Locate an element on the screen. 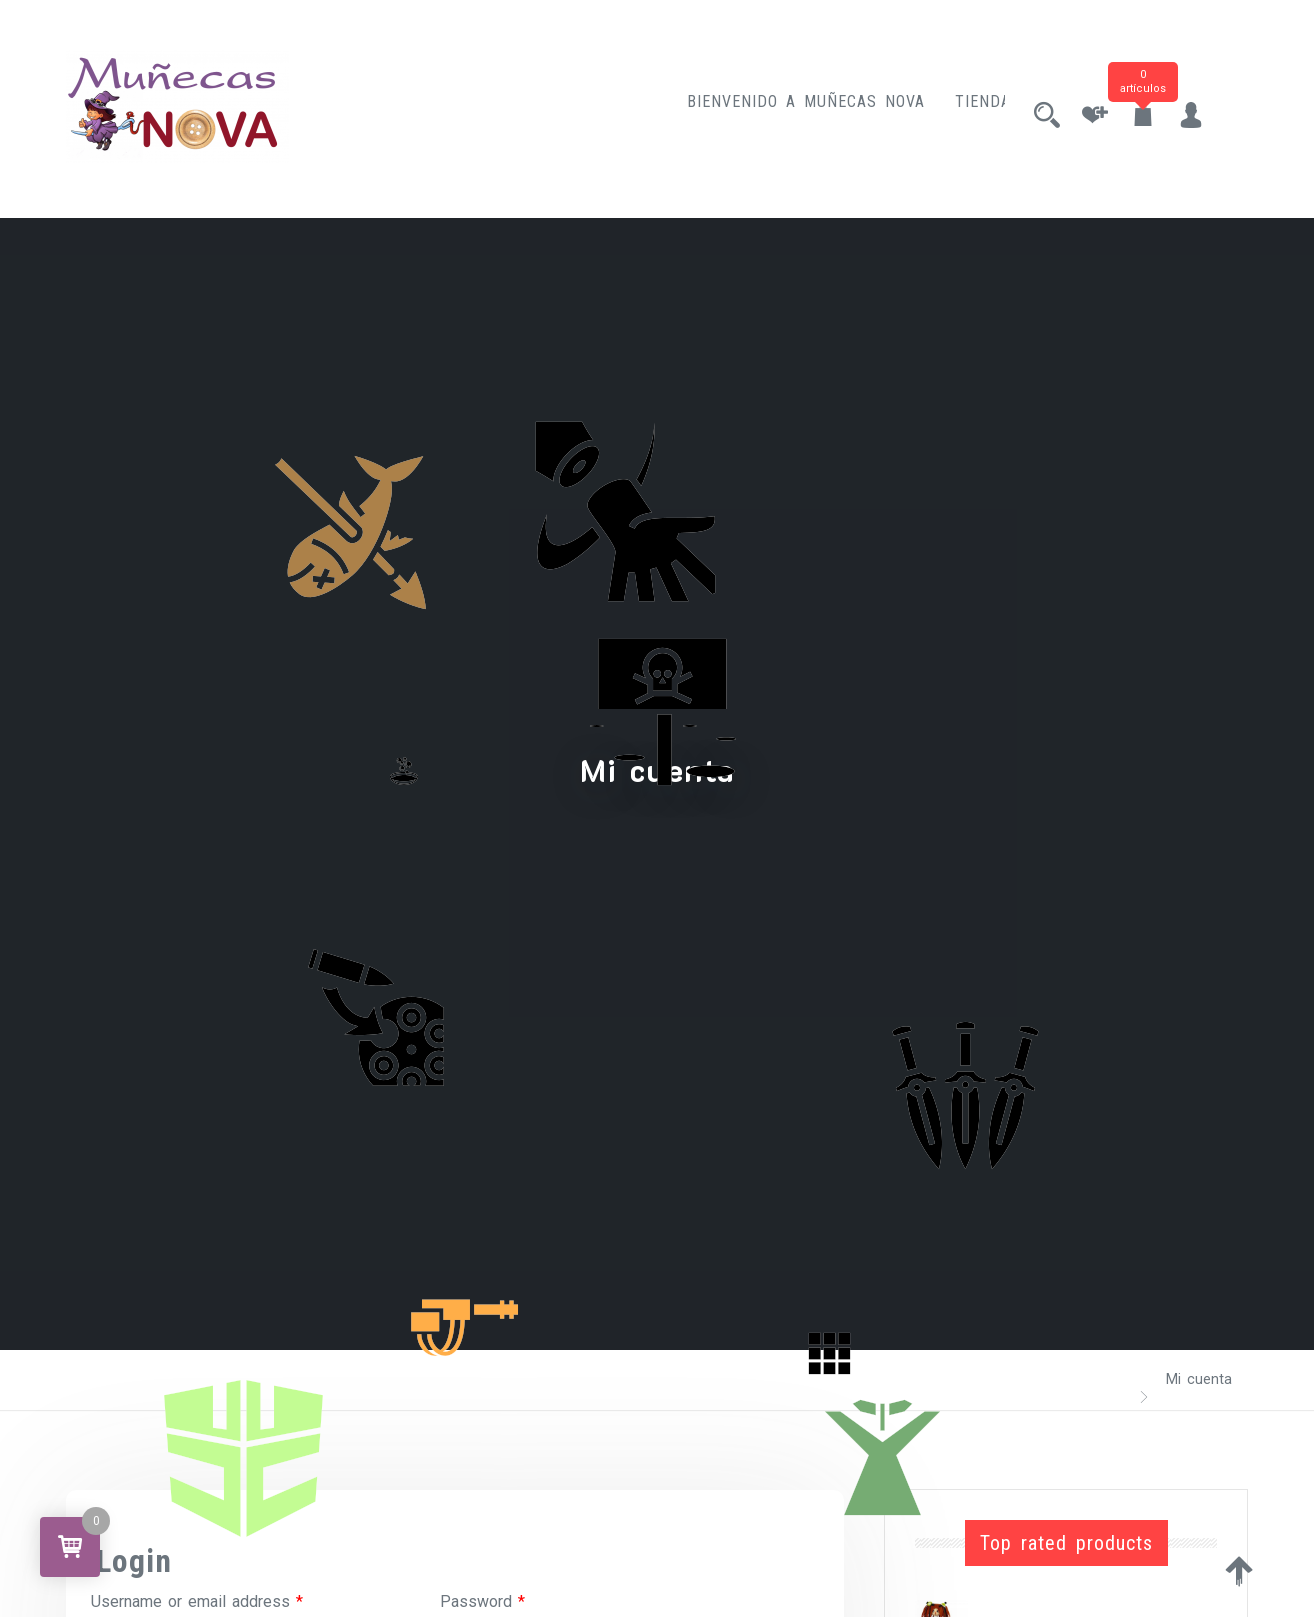  reload weapon ammunition is located at coordinates (374, 1016).